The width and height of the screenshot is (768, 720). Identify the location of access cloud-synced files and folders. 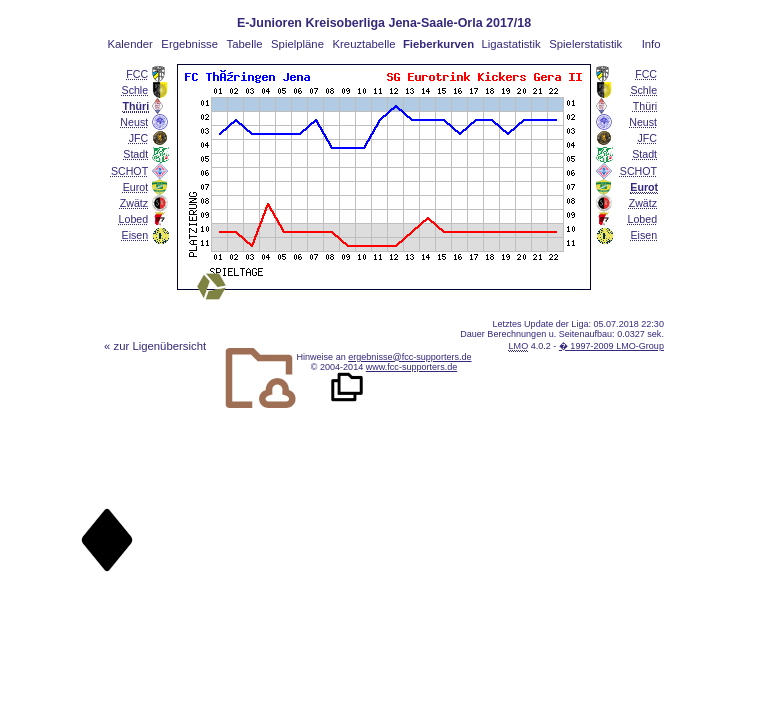
(259, 378).